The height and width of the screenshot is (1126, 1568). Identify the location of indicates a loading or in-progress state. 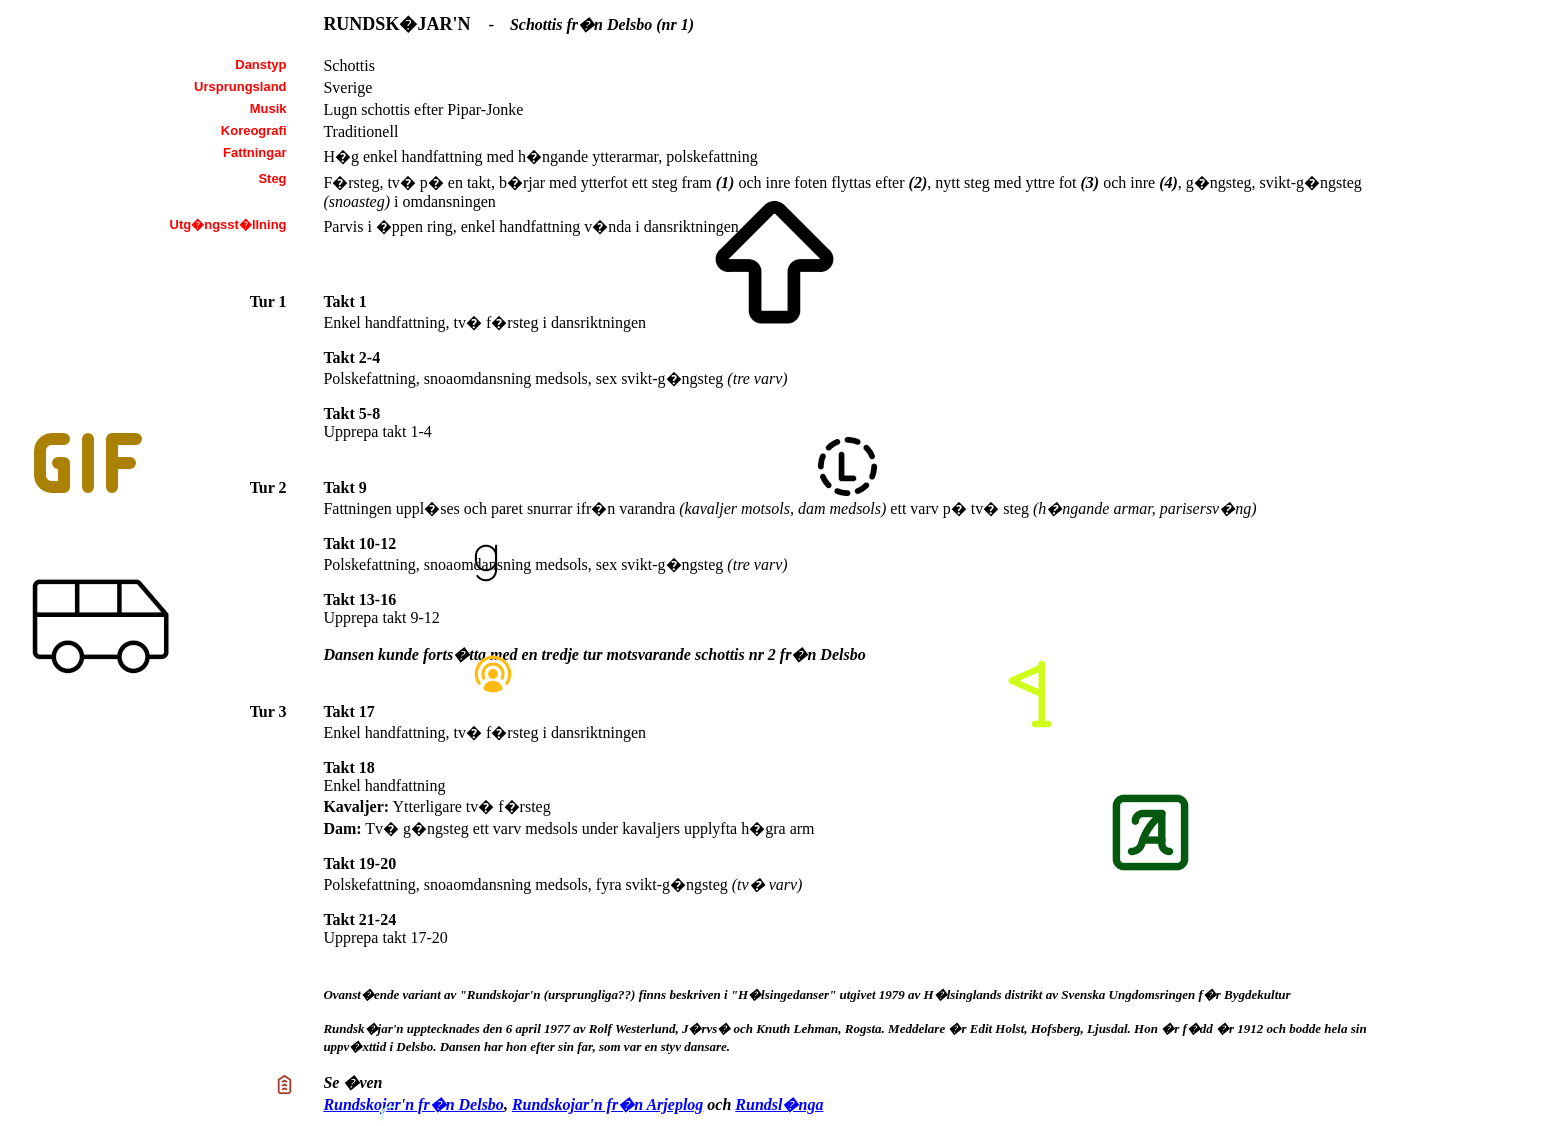
(847, 466).